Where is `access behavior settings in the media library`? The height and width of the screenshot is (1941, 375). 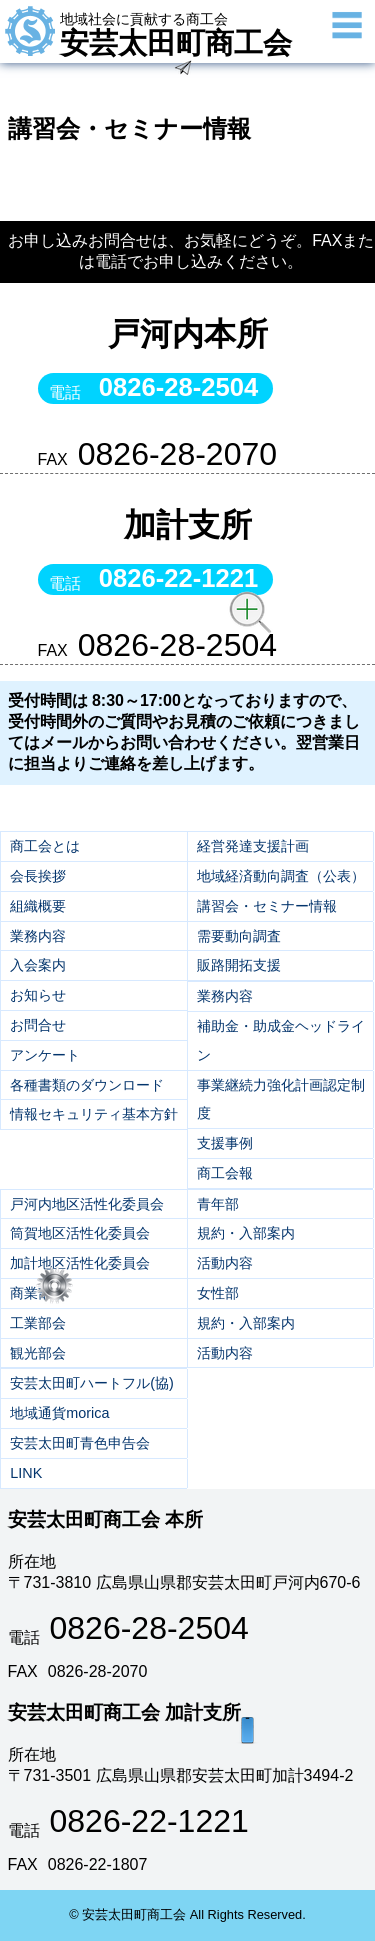
access behavior settings in the media library is located at coordinates (54, 1285).